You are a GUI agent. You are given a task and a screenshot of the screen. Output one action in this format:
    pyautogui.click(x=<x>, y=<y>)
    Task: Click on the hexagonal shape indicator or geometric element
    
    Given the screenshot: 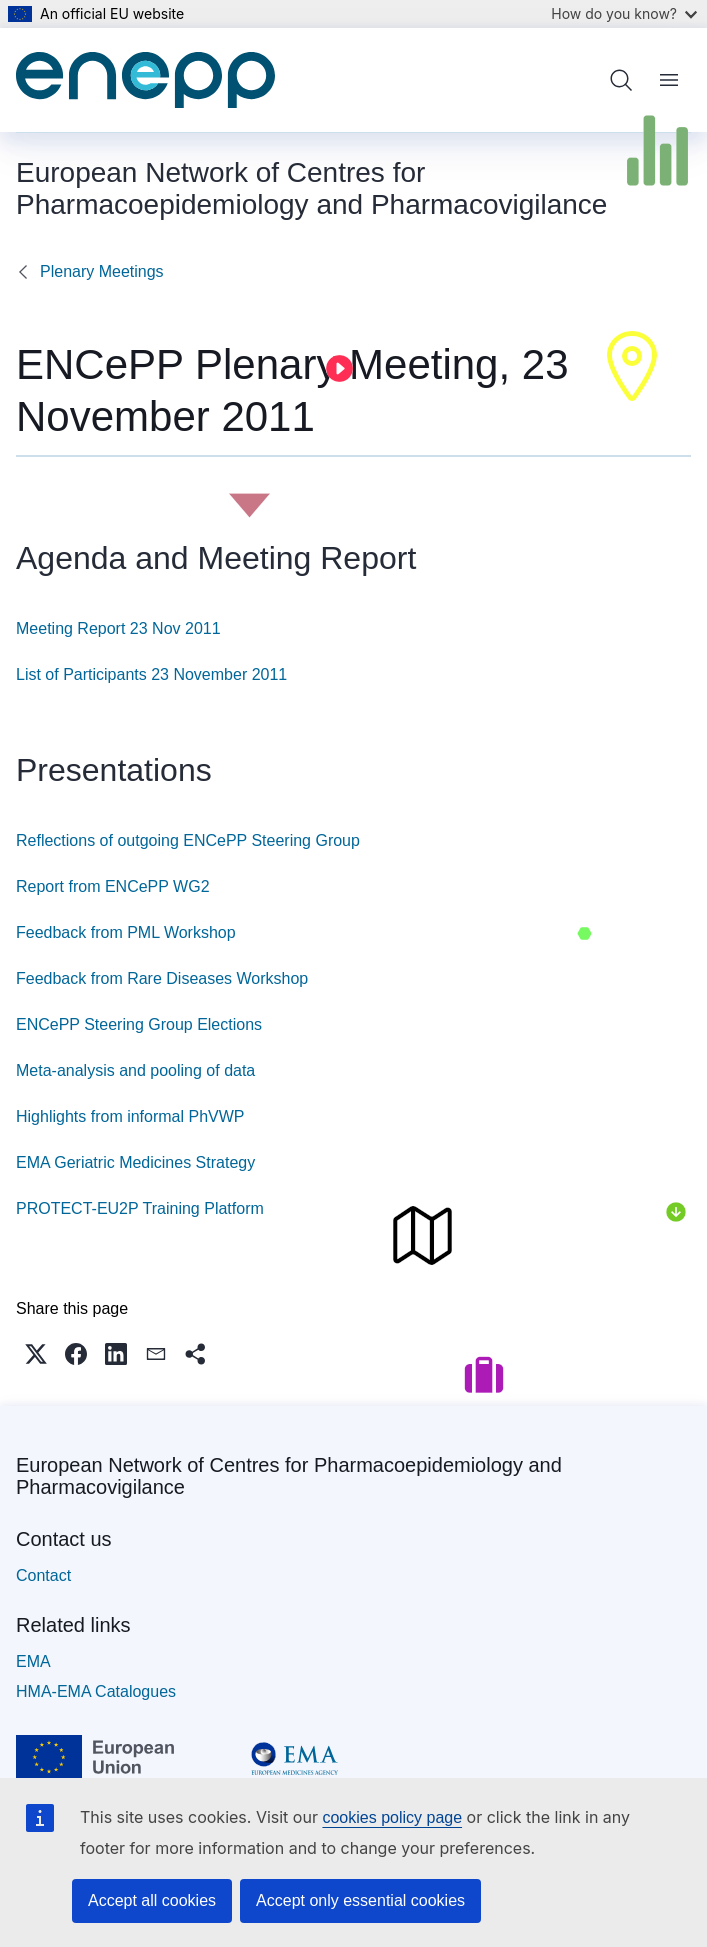 What is the action you would take?
    pyautogui.click(x=584, y=933)
    